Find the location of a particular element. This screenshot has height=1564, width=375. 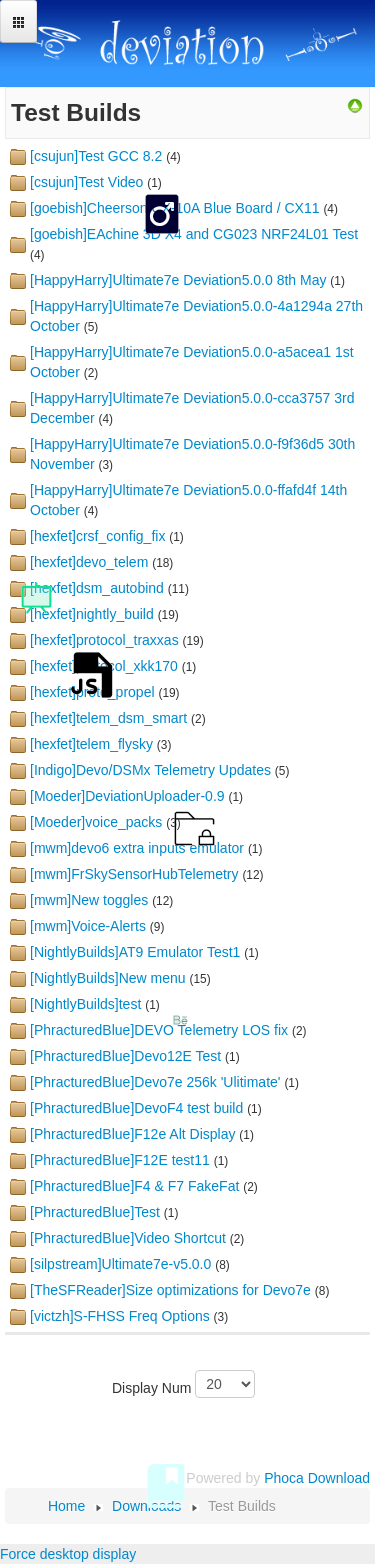

start or view a presentation is located at coordinates (36, 598).